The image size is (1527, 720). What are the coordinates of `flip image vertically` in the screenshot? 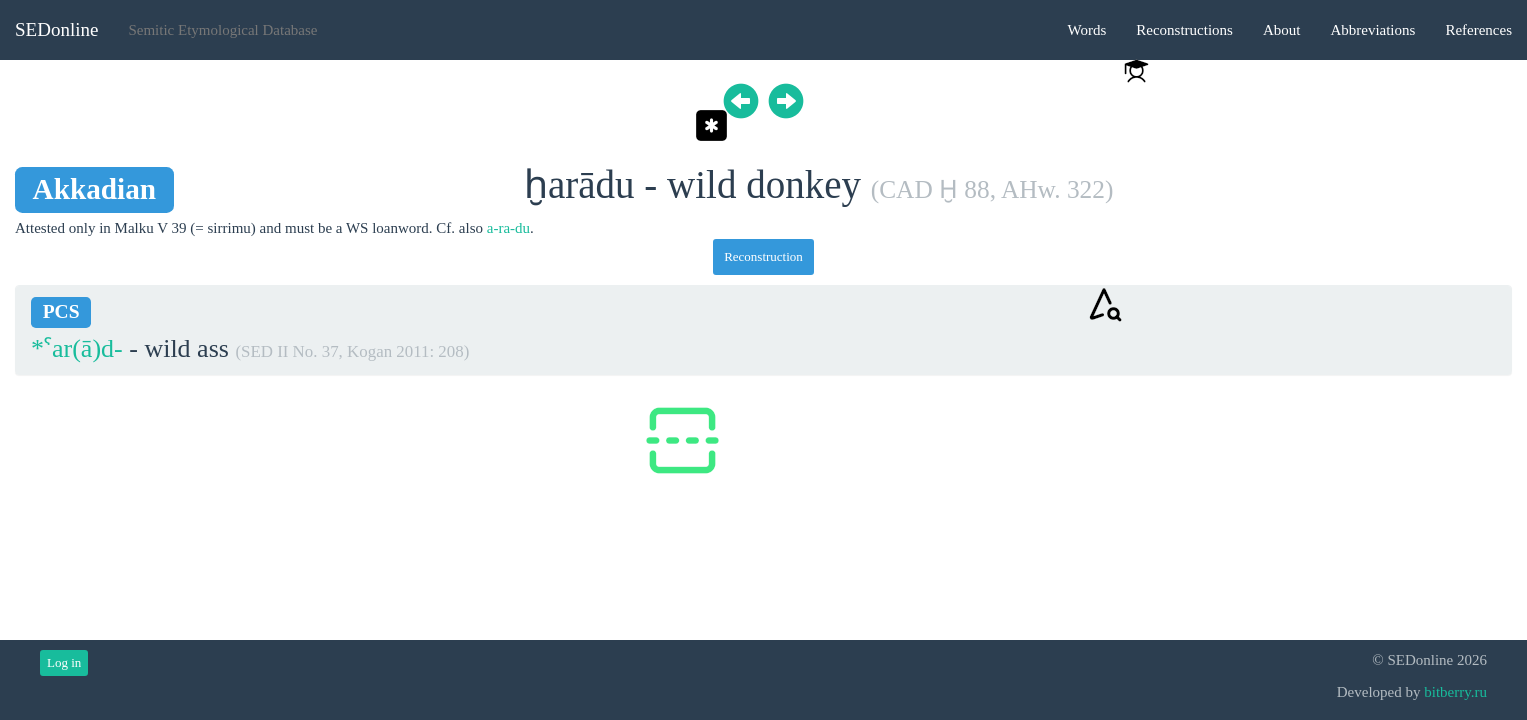 It's located at (682, 440).